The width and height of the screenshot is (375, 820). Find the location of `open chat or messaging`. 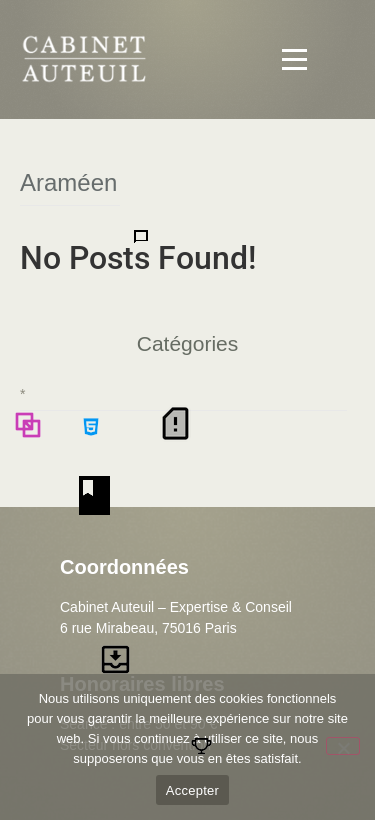

open chat or messaging is located at coordinates (141, 237).